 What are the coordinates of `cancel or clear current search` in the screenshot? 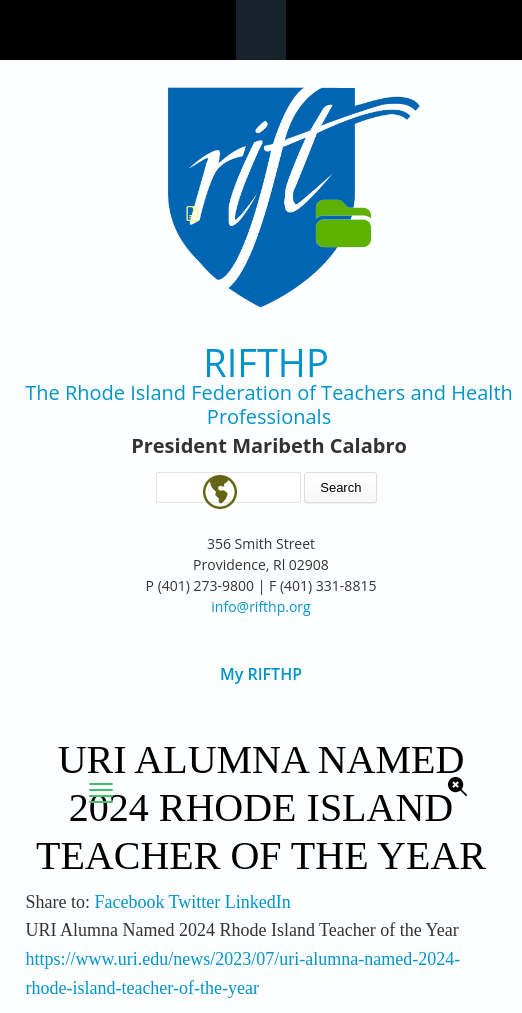 It's located at (457, 786).